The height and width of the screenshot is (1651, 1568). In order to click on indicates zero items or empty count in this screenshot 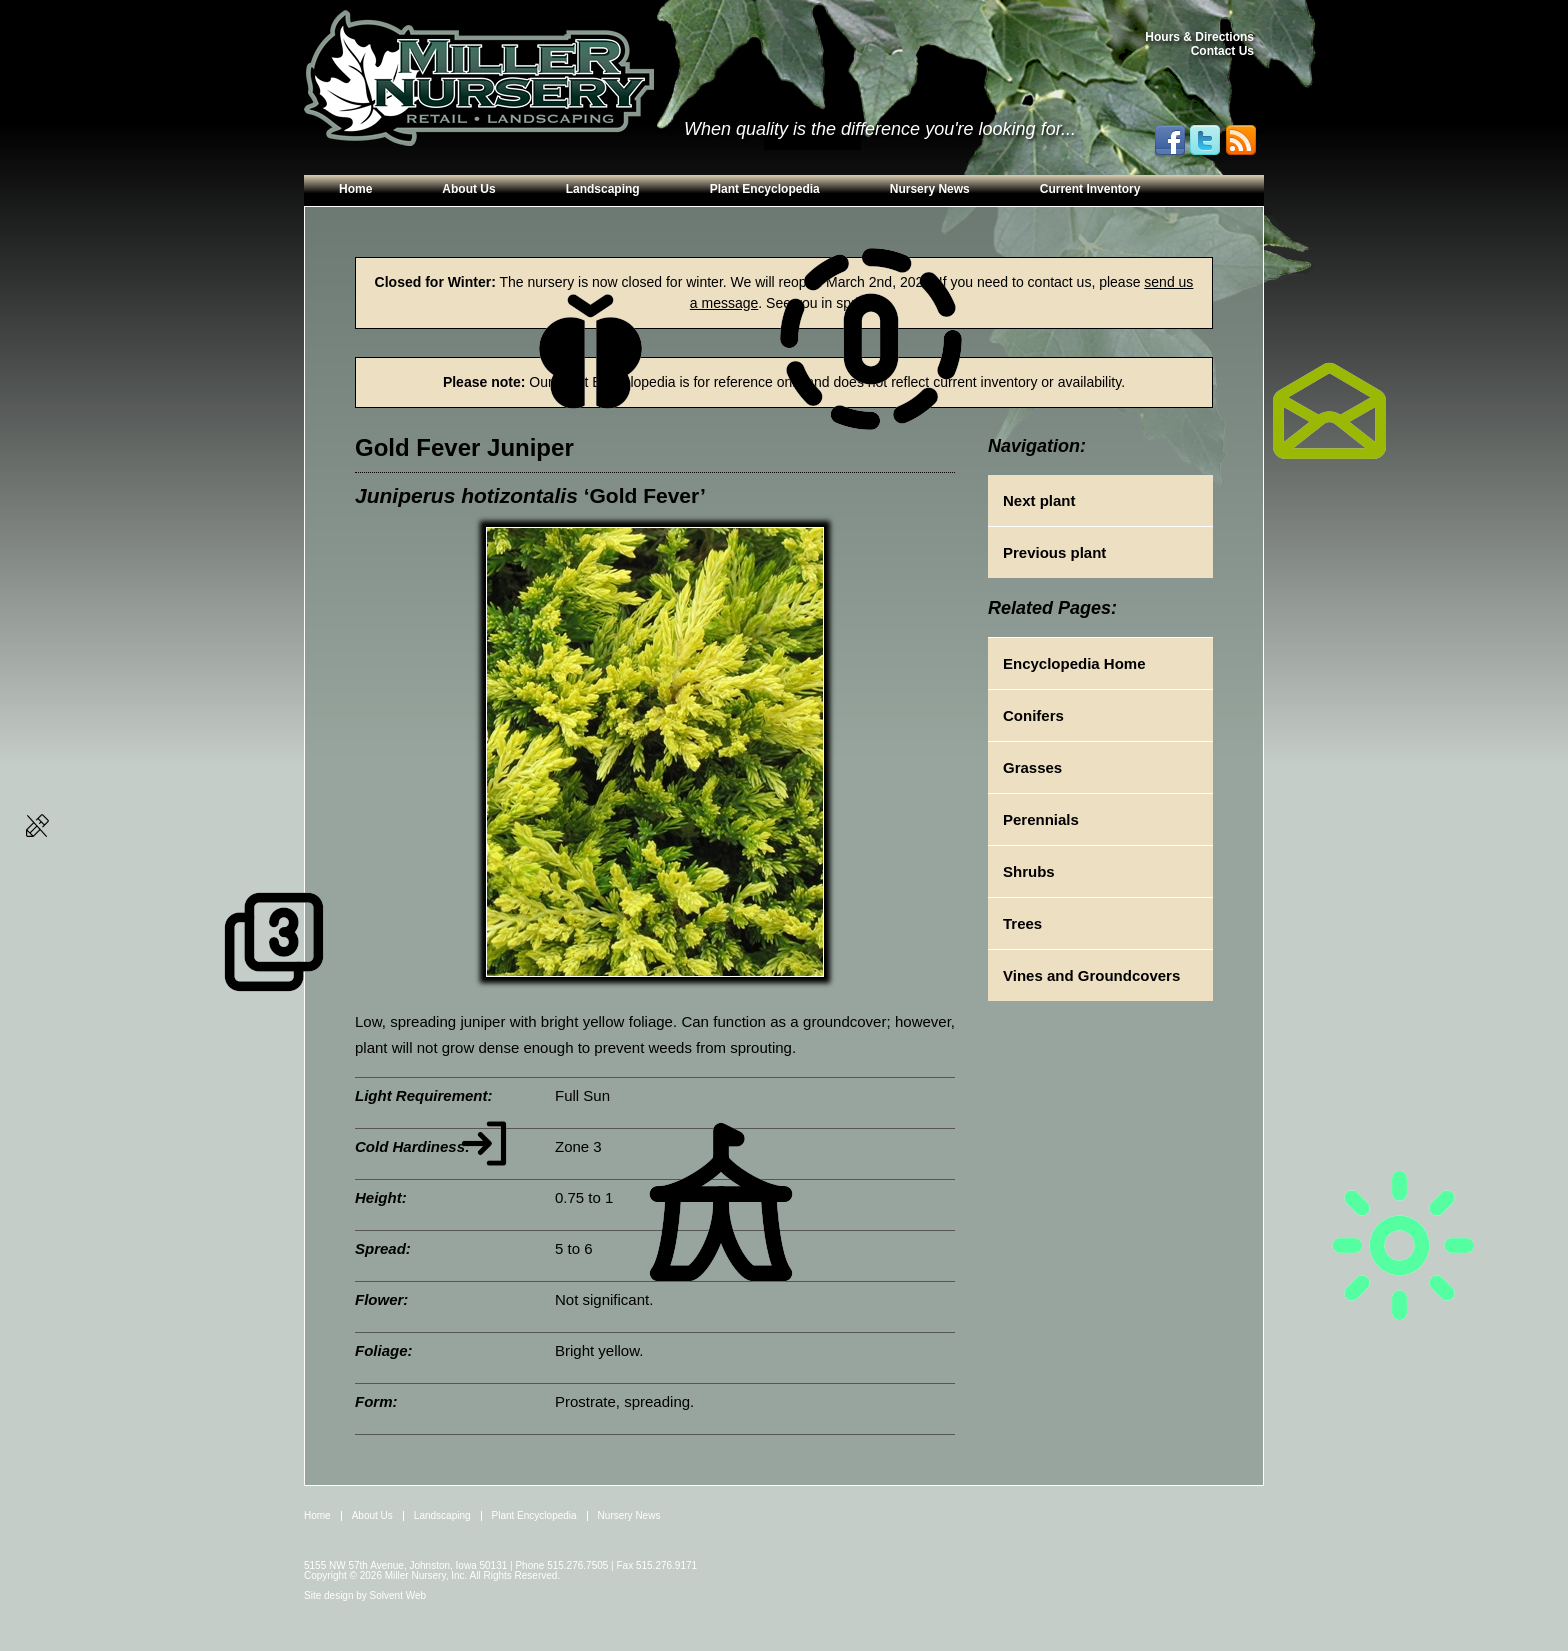, I will do `click(871, 339)`.